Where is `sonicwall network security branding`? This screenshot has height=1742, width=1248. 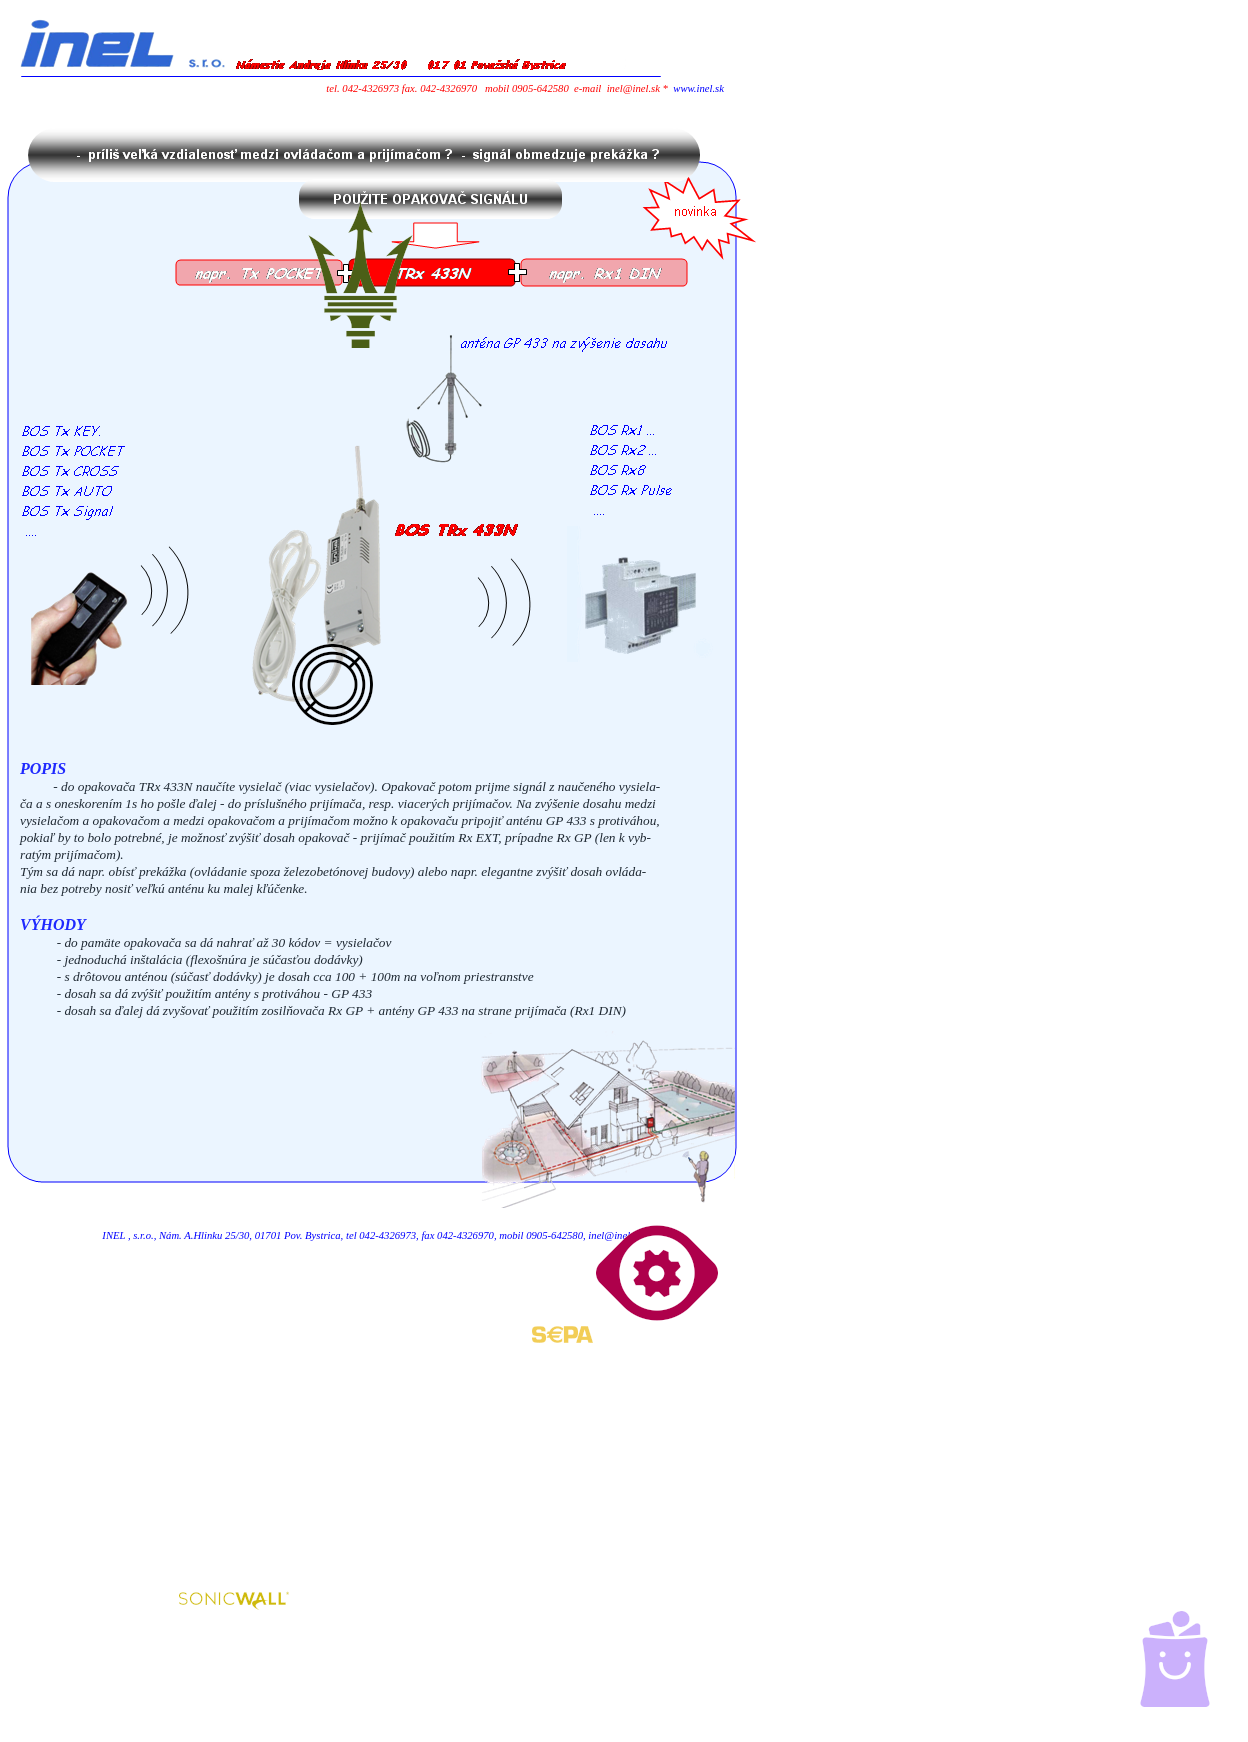 sonicwall network security branding is located at coordinates (234, 1601).